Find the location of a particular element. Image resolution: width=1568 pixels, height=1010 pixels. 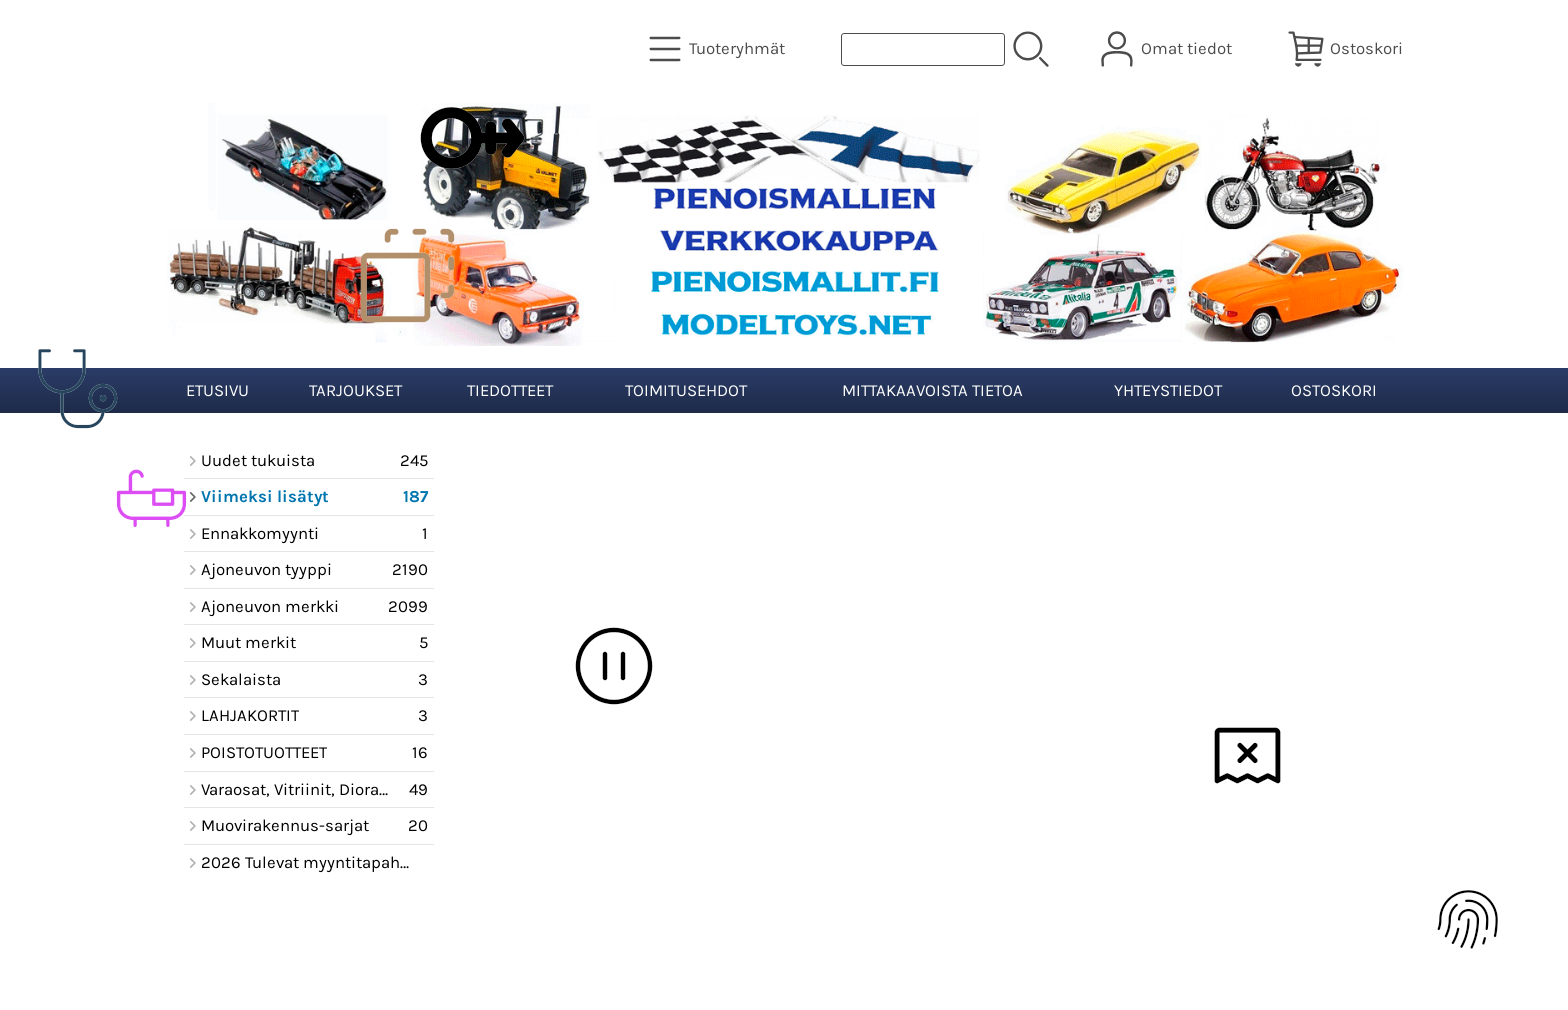

authenticate with biometric fingerprint is located at coordinates (1468, 919).